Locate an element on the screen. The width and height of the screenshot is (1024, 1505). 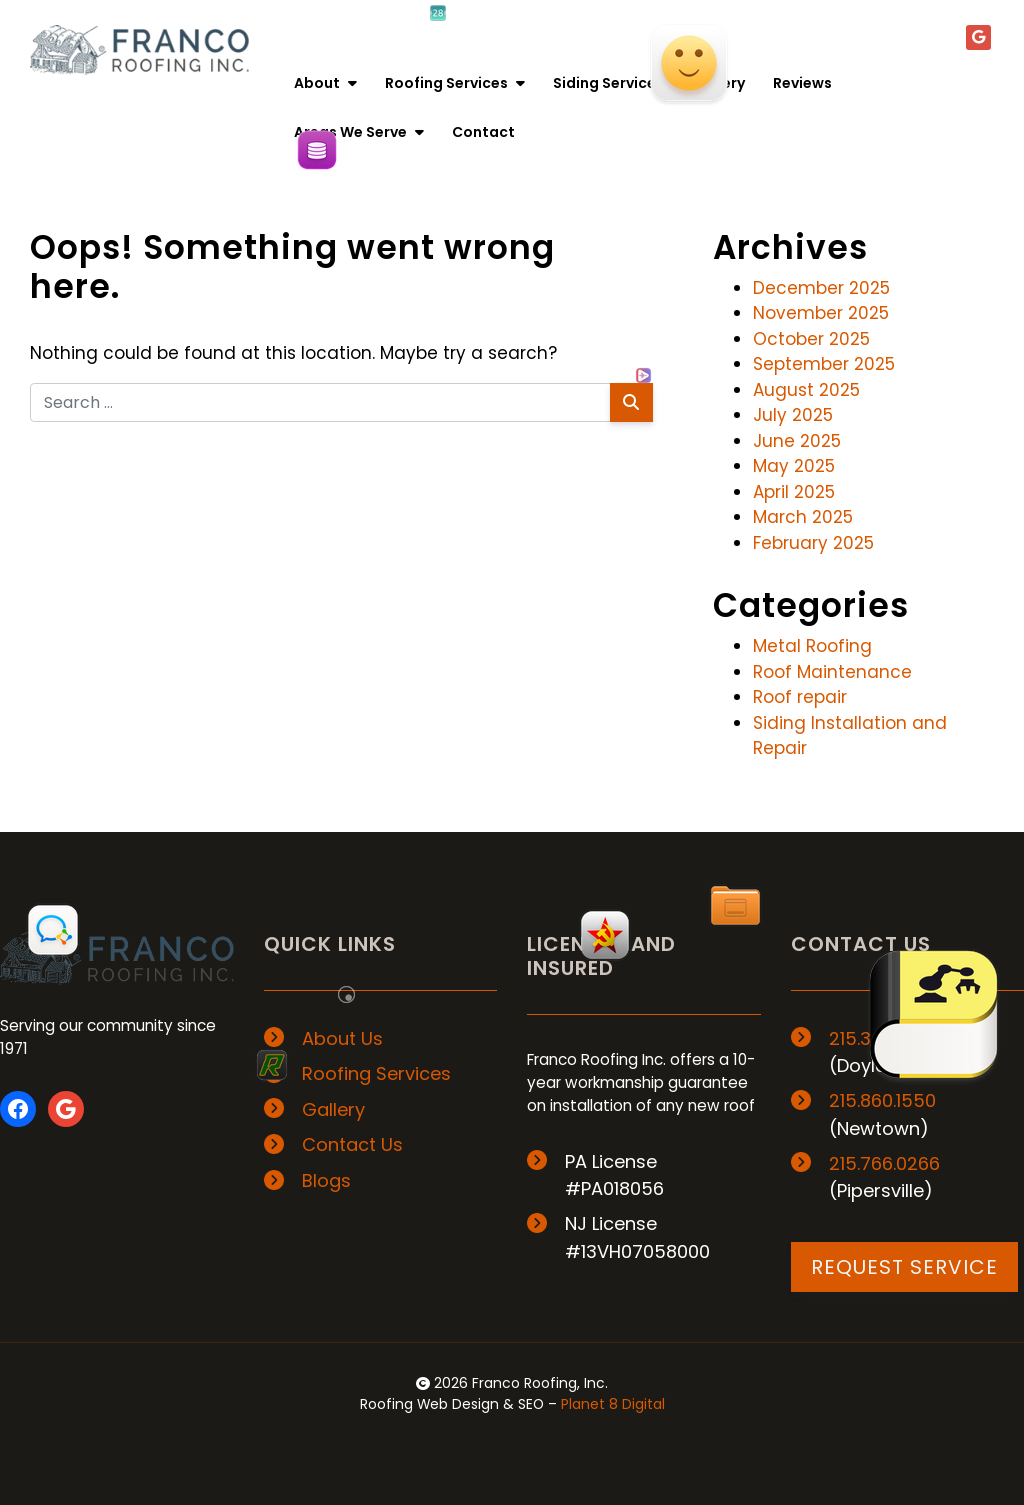
open desktop folder is located at coordinates (735, 905).